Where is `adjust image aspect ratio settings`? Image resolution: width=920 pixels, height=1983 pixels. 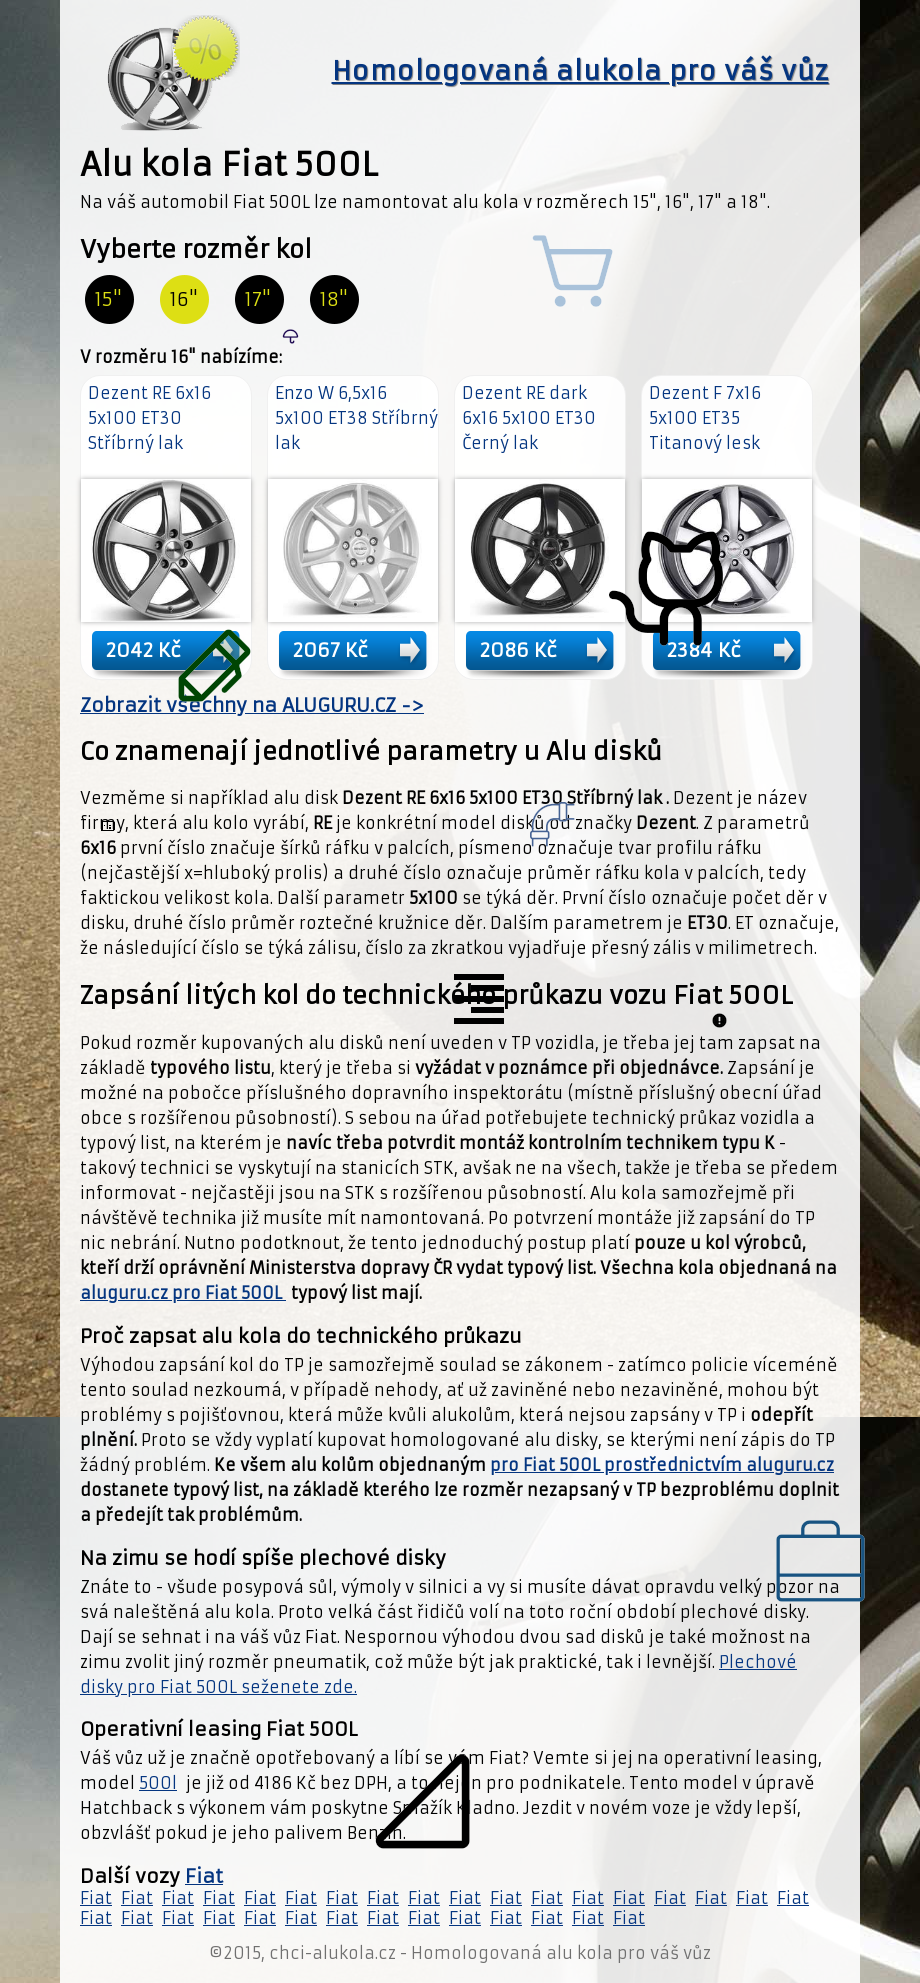
adjust image aspect ratio settings is located at coordinates (108, 826).